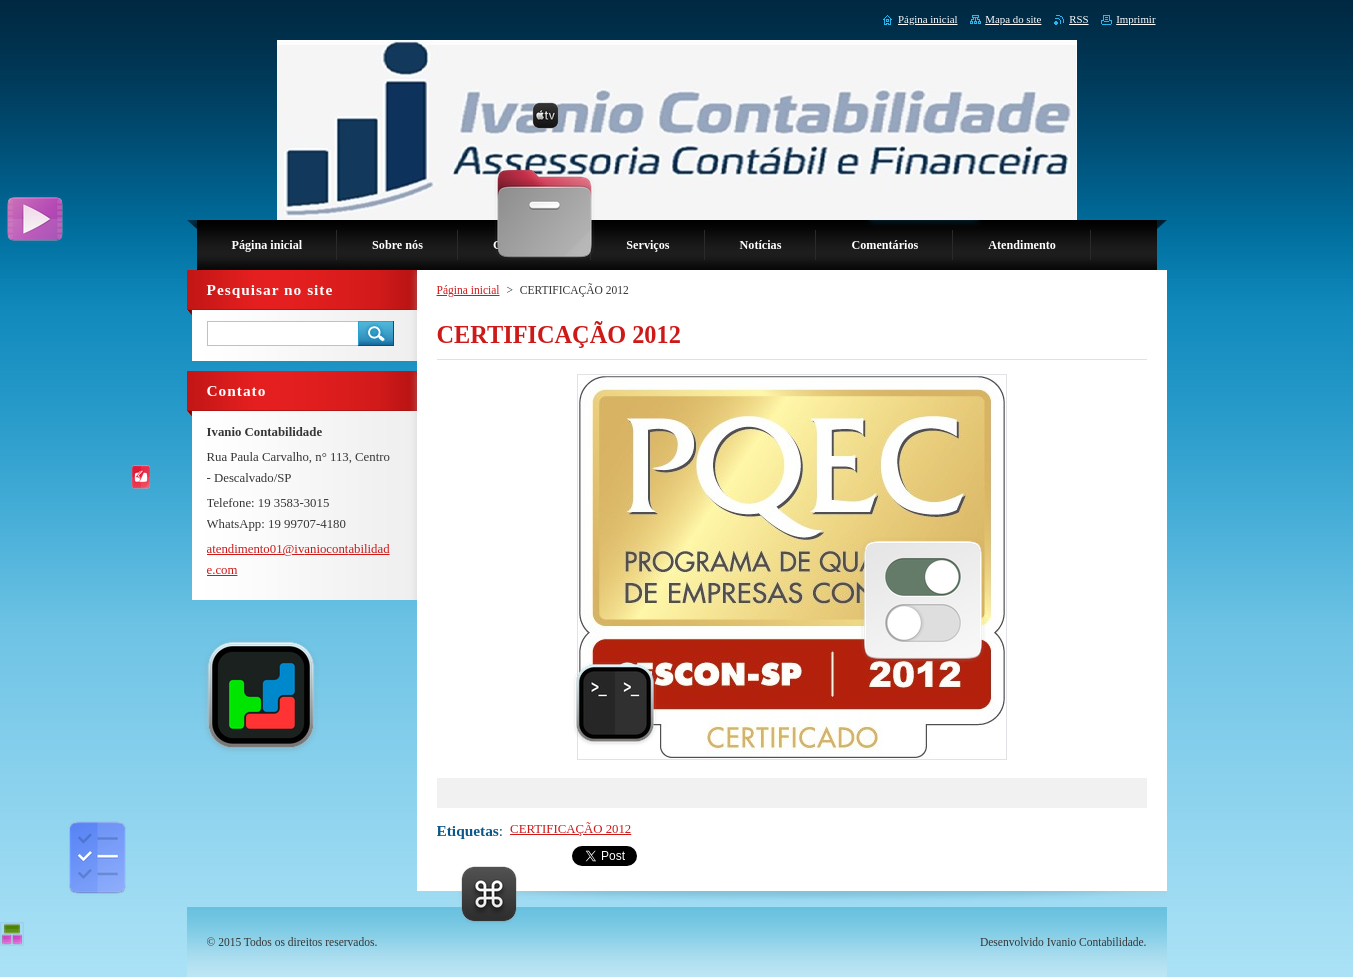 The image size is (1353, 977). What do you see at coordinates (261, 695) in the screenshot?
I see `launch petris puzzle game` at bounding box center [261, 695].